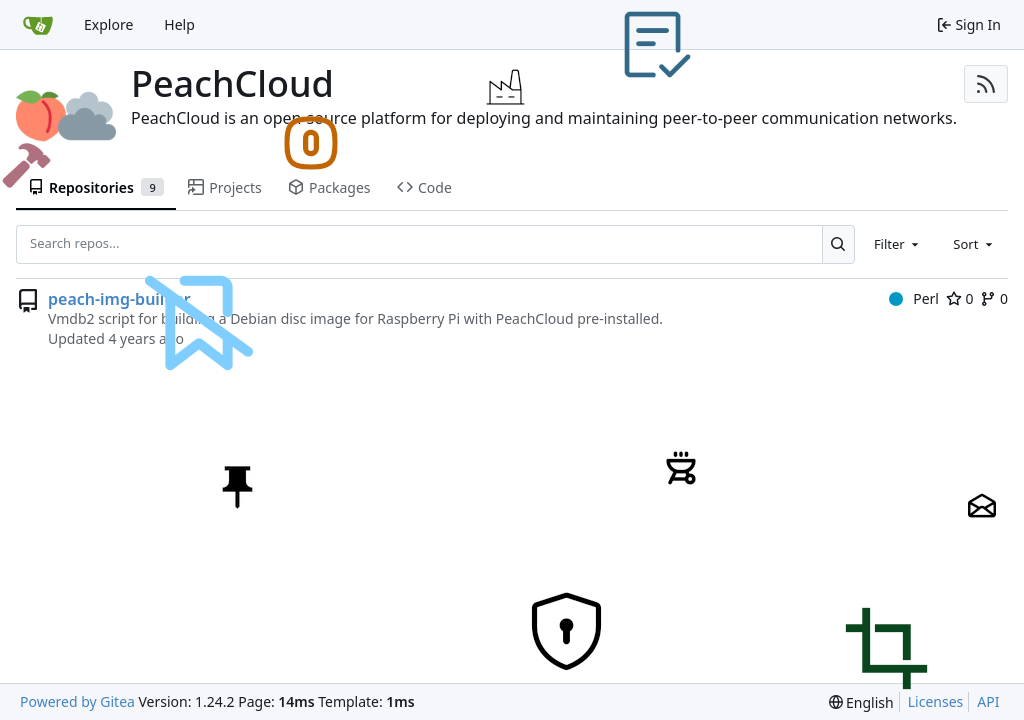 The image size is (1024, 720). I want to click on crop an image, so click(886, 648).